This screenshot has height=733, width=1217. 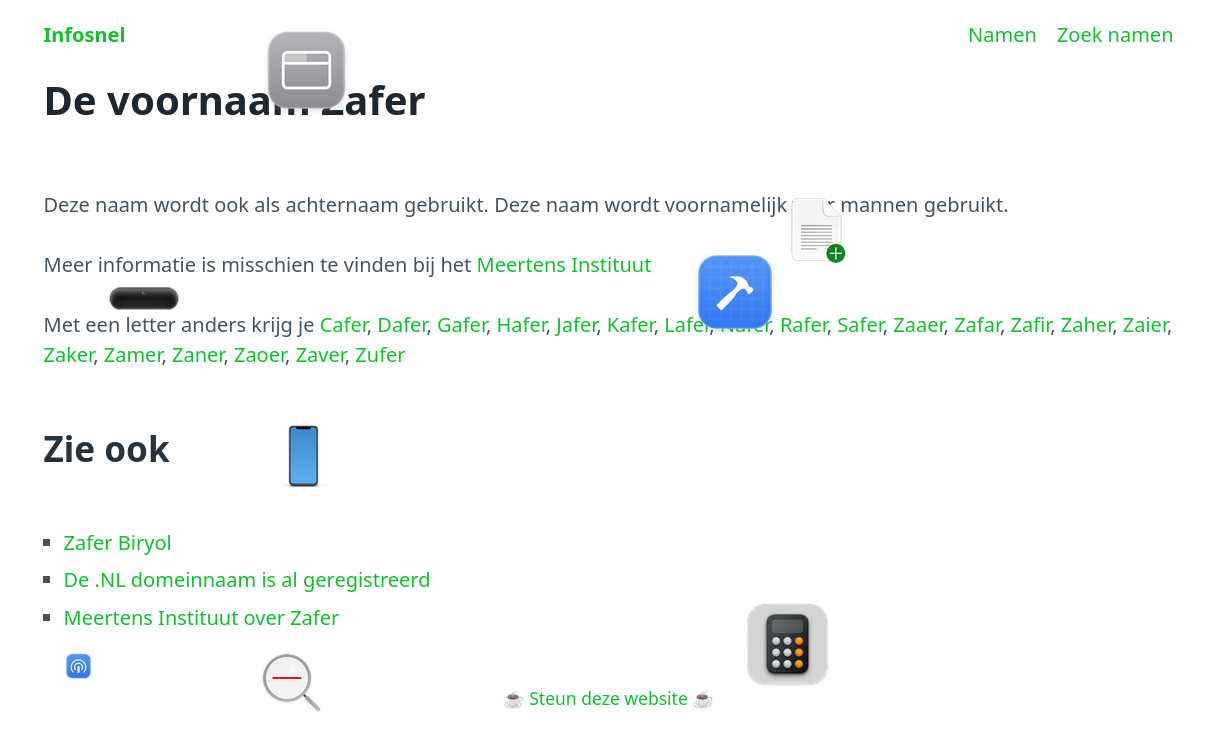 I want to click on connect to bluetooth speaker, so click(x=144, y=299).